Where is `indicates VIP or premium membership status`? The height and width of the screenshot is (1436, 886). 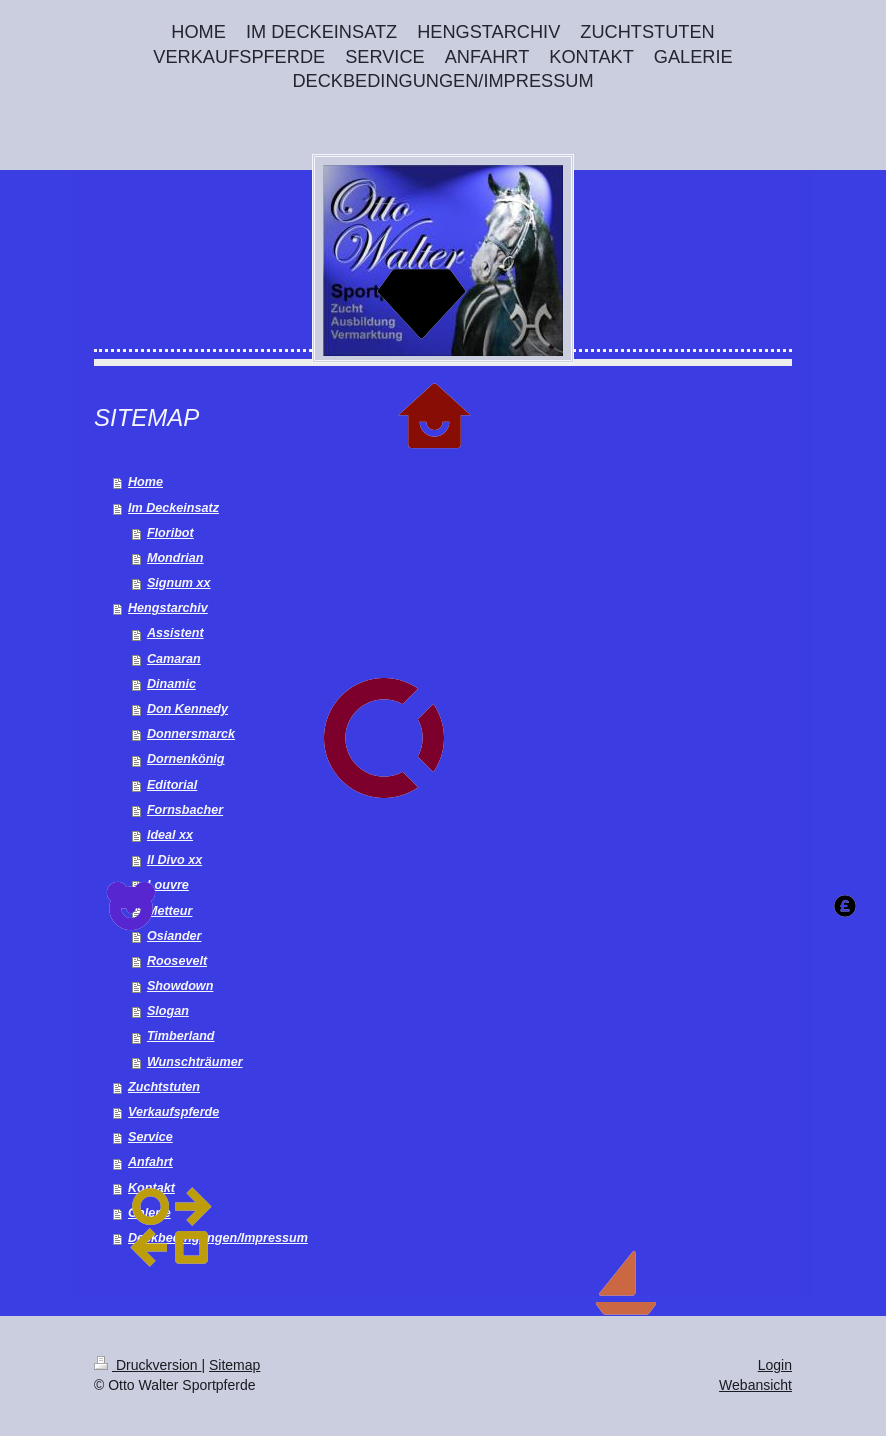 indicates VIP or premium membership status is located at coordinates (421, 302).